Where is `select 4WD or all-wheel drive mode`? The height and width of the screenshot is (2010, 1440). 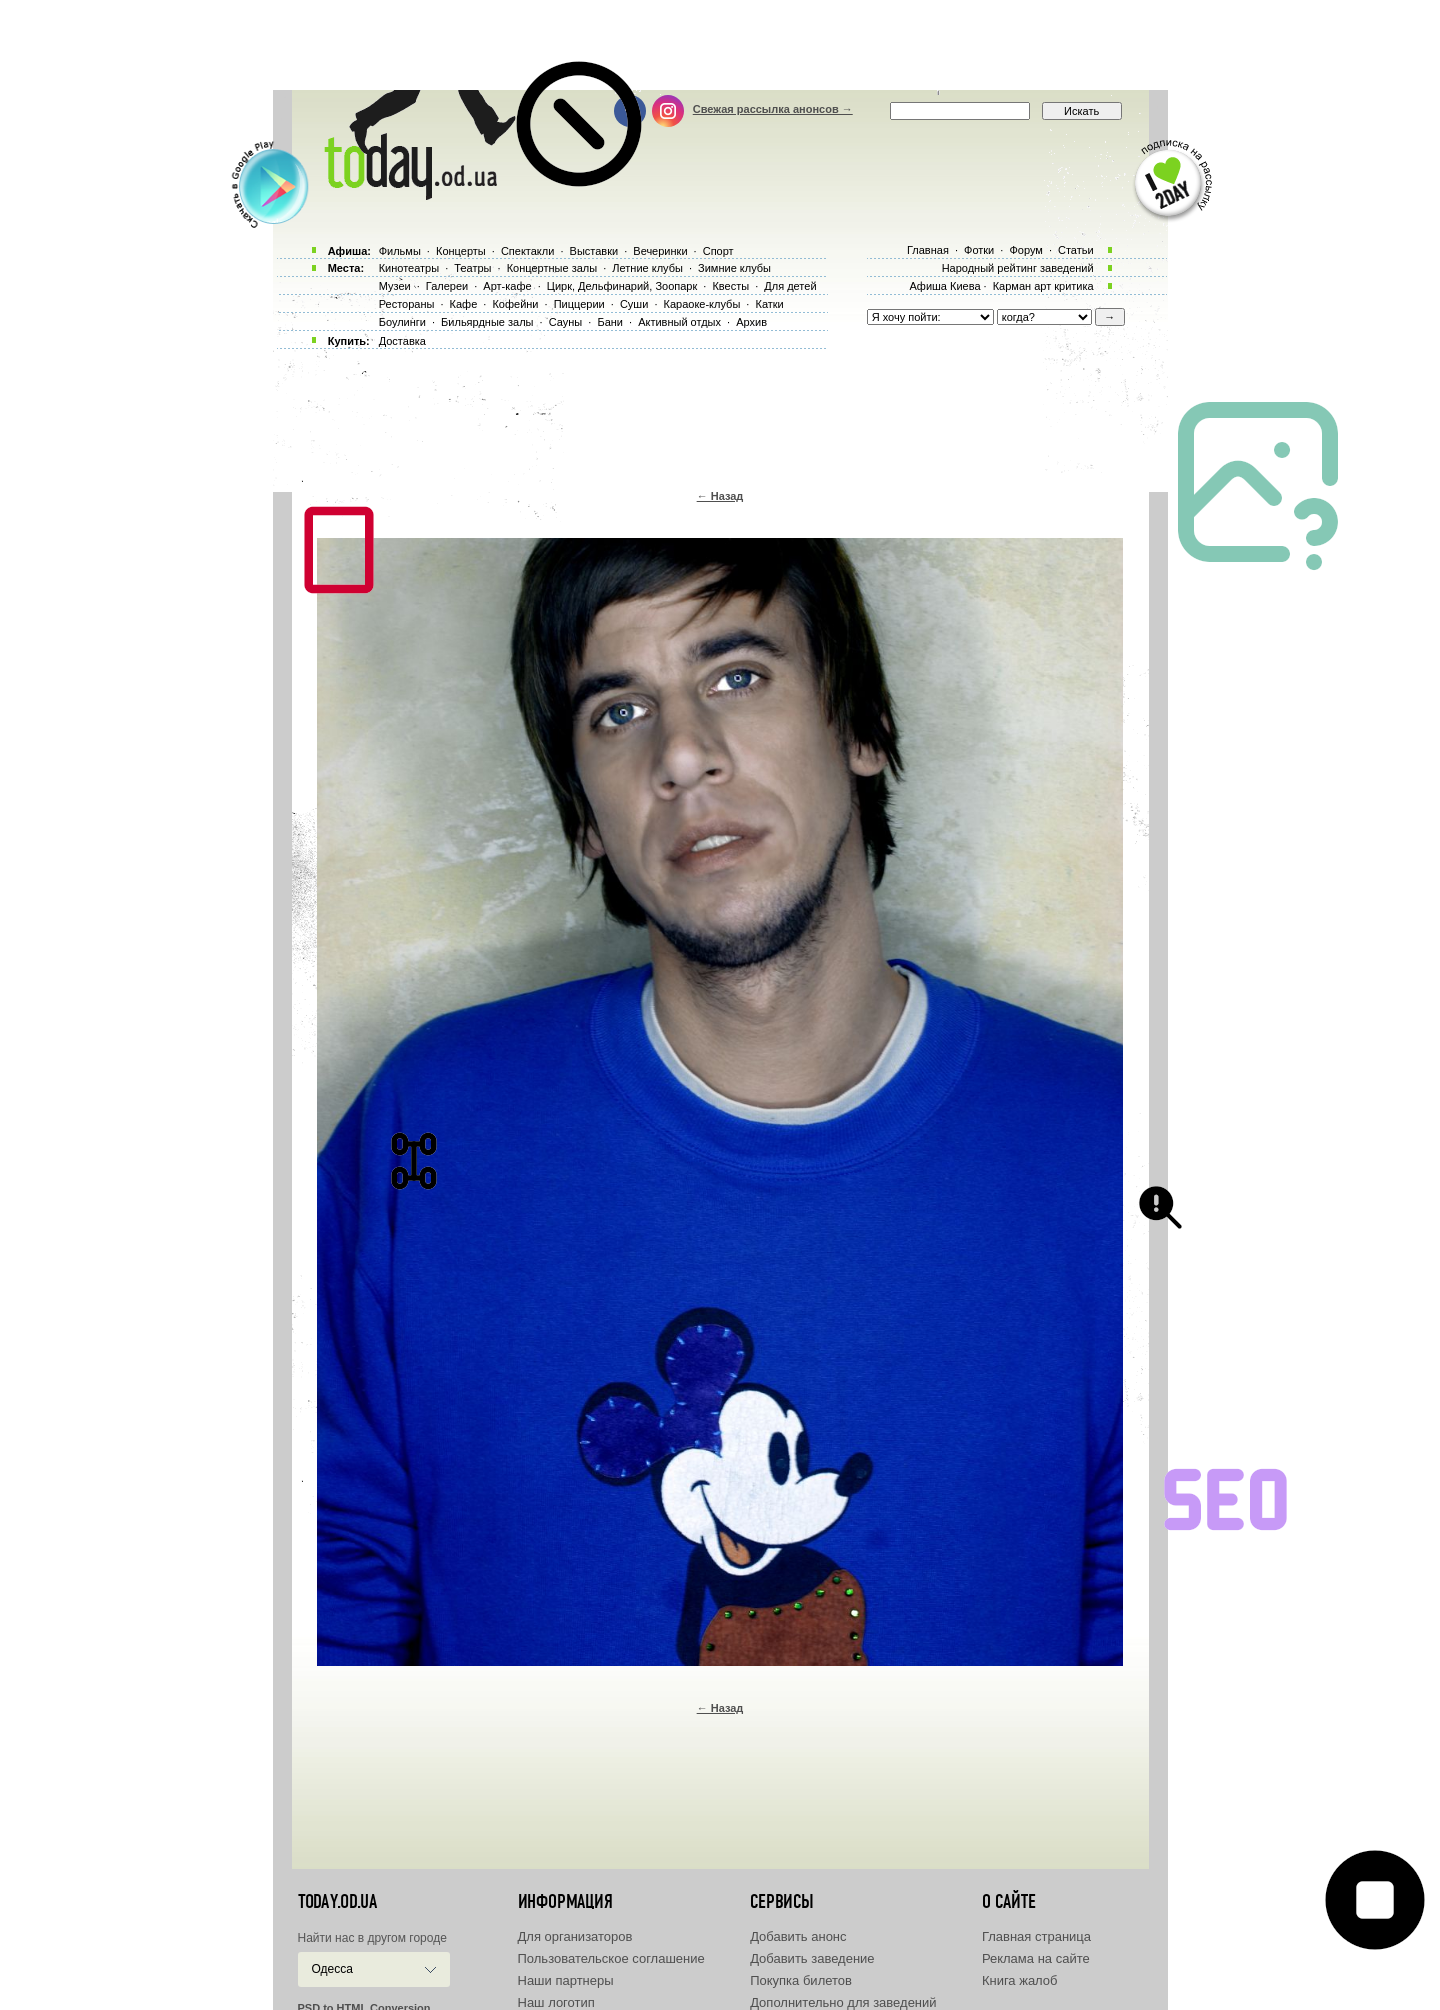
select 4WD or all-wheel drive mode is located at coordinates (414, 1161).